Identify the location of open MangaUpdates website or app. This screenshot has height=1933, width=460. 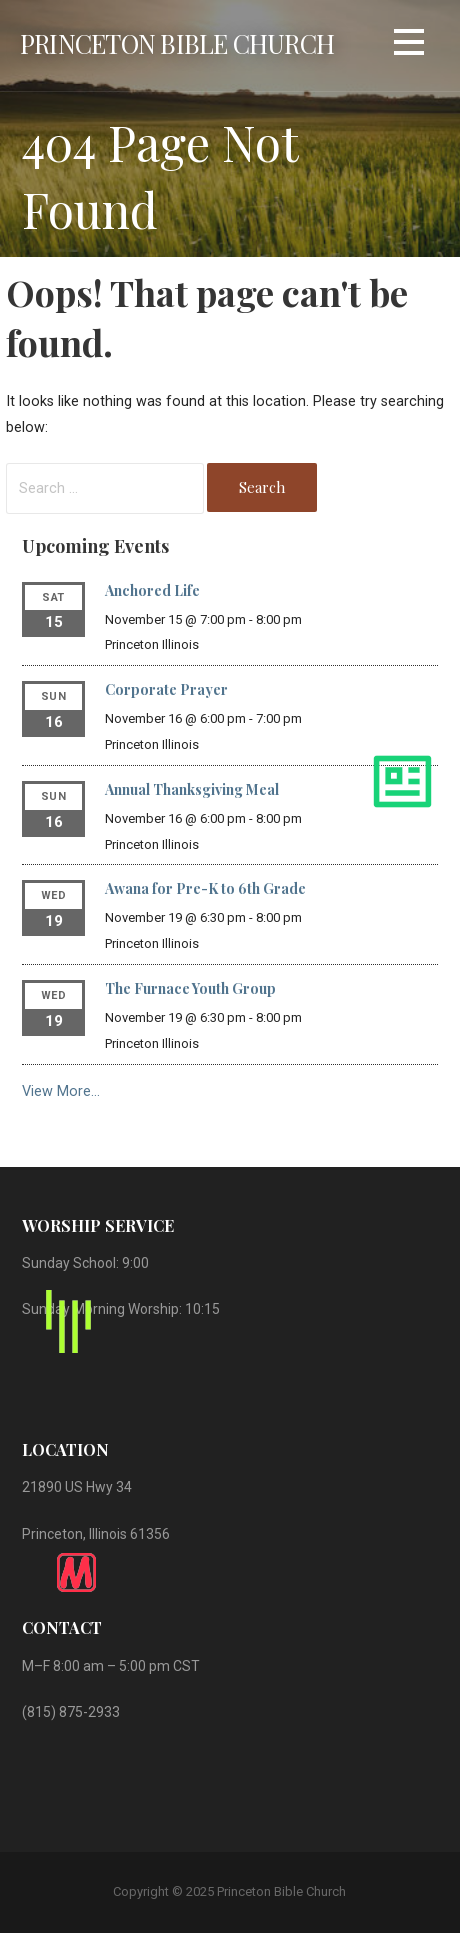
(76, 1572).